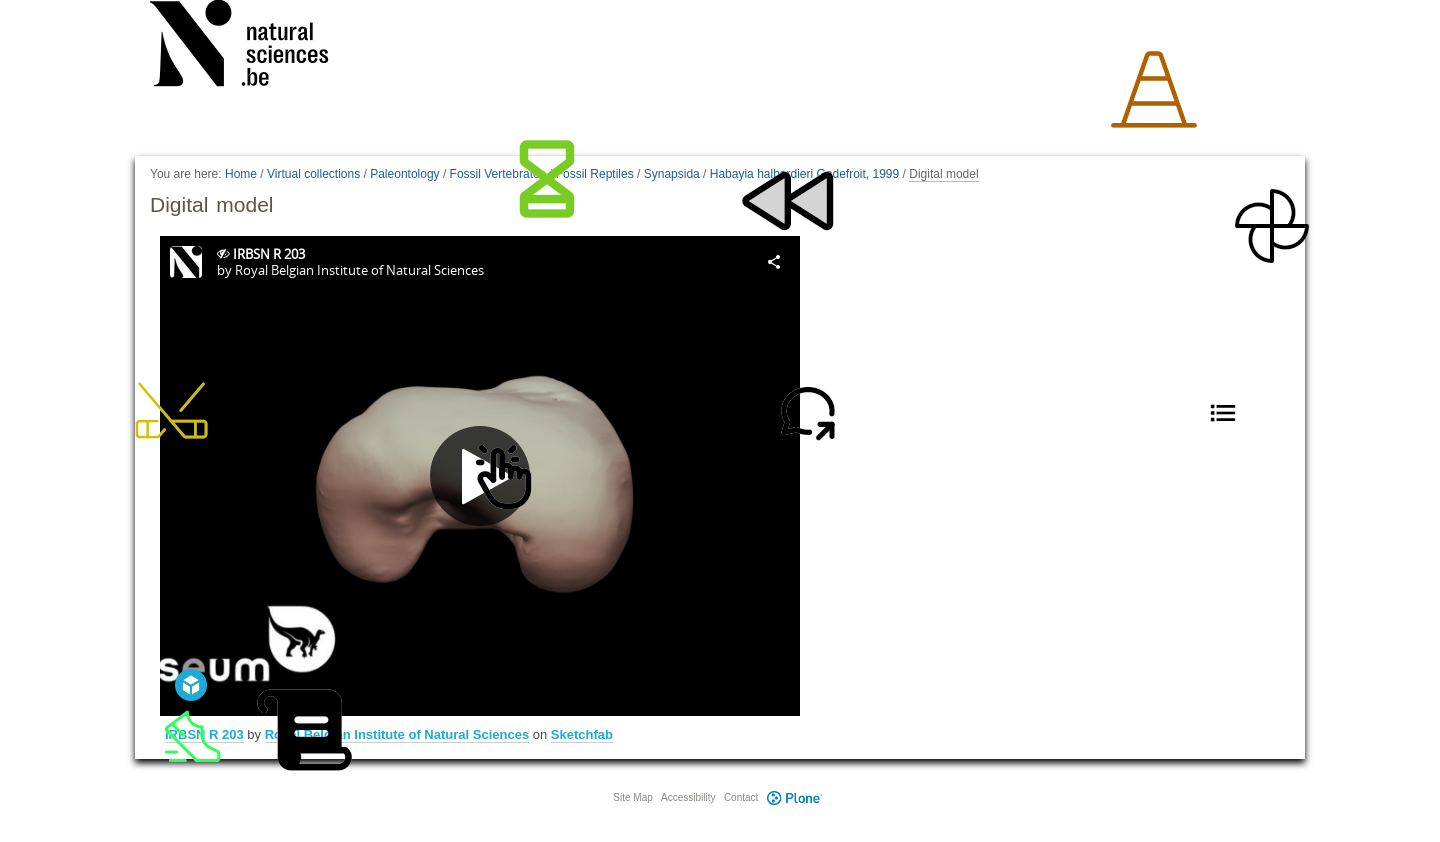  What do you see at coordinates (1272, 226) in the screenshot?
I see `open google photos app` at bounding box center [1272, 226].